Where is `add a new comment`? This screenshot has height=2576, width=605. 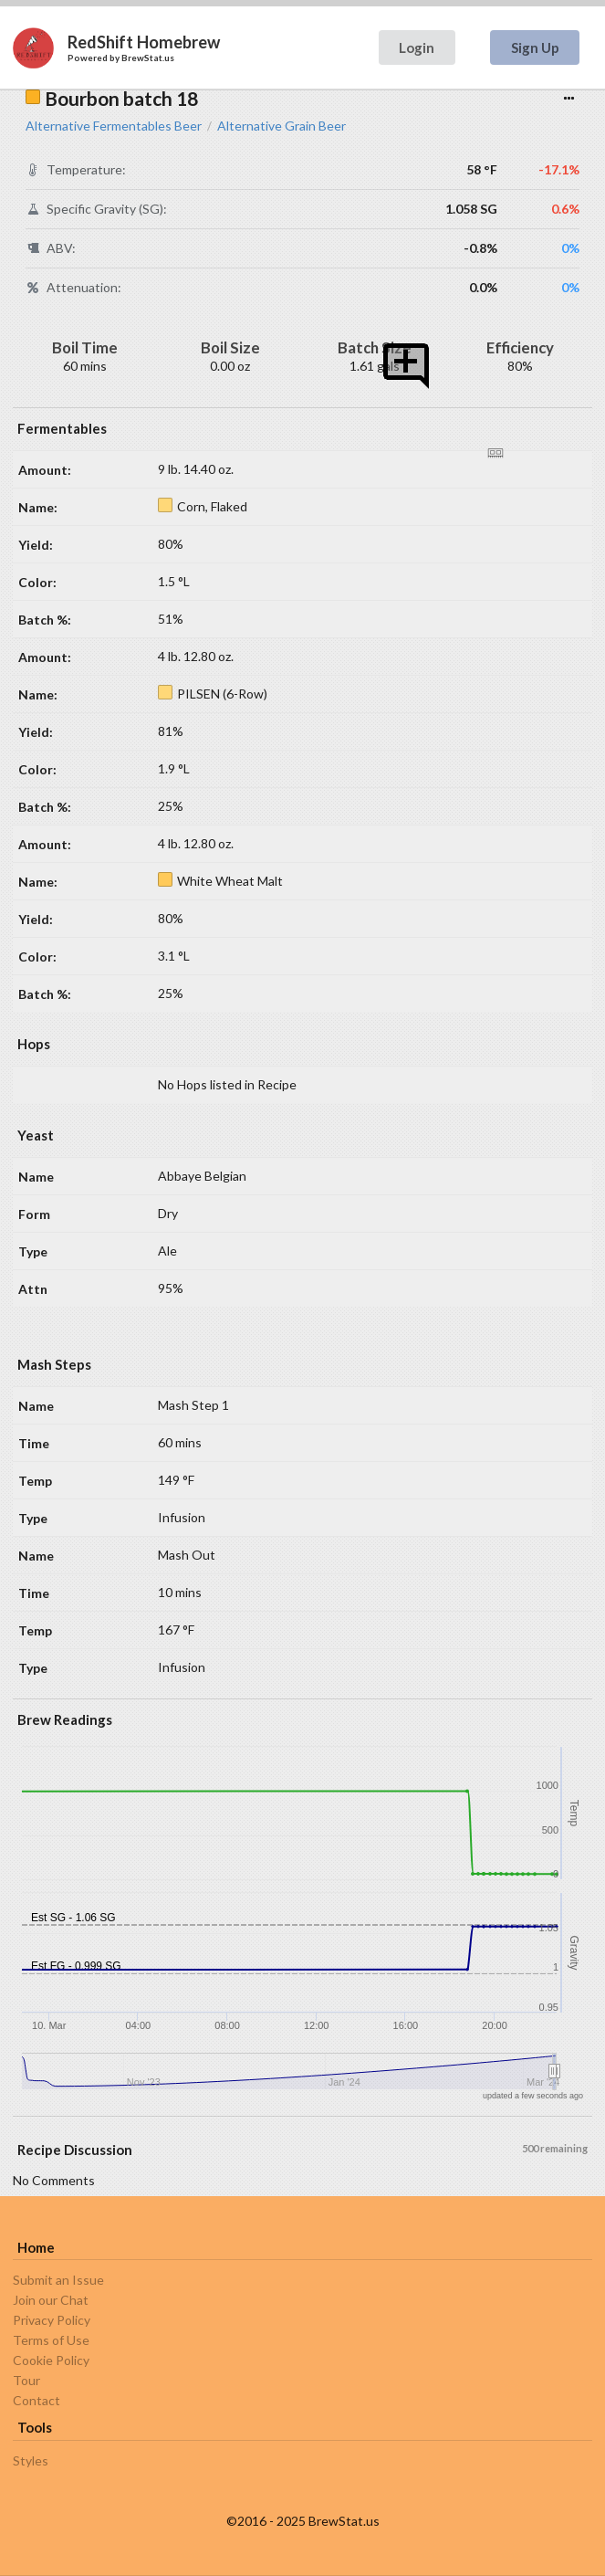 add a new comment is located at coordinates (406, 366).